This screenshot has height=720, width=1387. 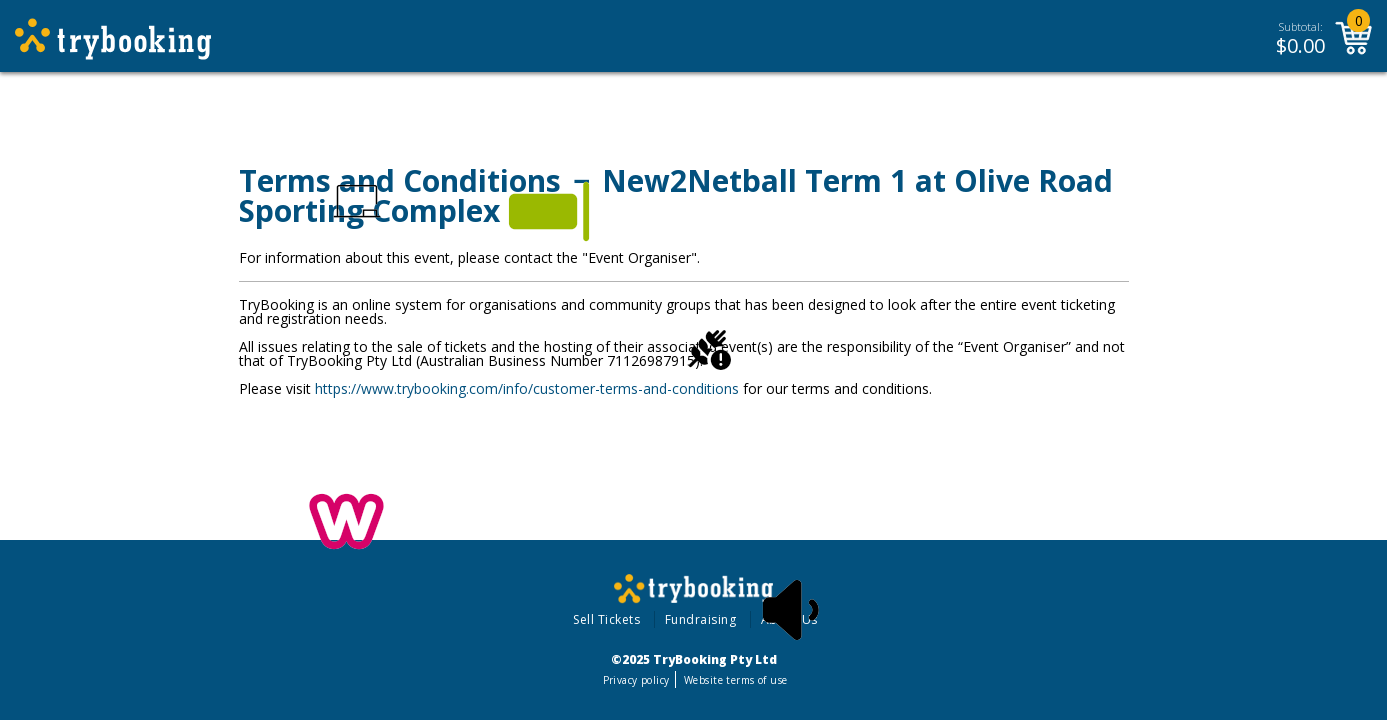 I want to click on indicates a crop or grain alert, so click(x=708, y=347).